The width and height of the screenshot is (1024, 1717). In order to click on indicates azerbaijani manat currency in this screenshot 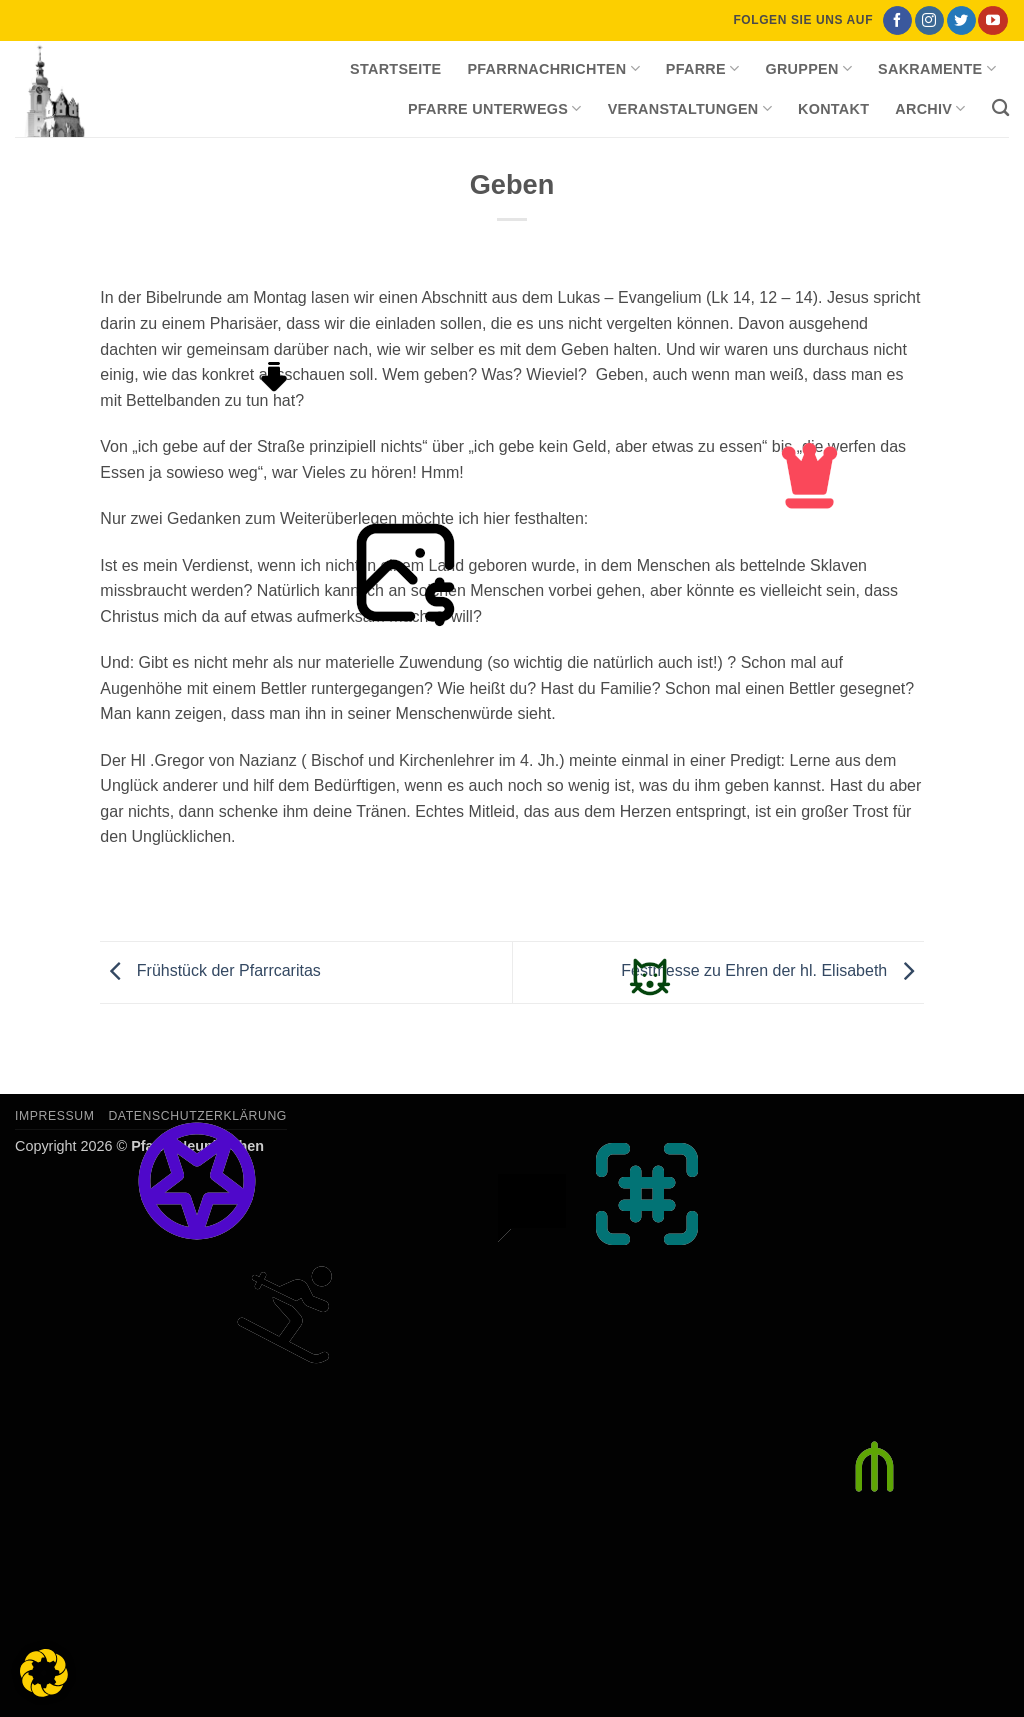, I will do `click(874, 1466)`.